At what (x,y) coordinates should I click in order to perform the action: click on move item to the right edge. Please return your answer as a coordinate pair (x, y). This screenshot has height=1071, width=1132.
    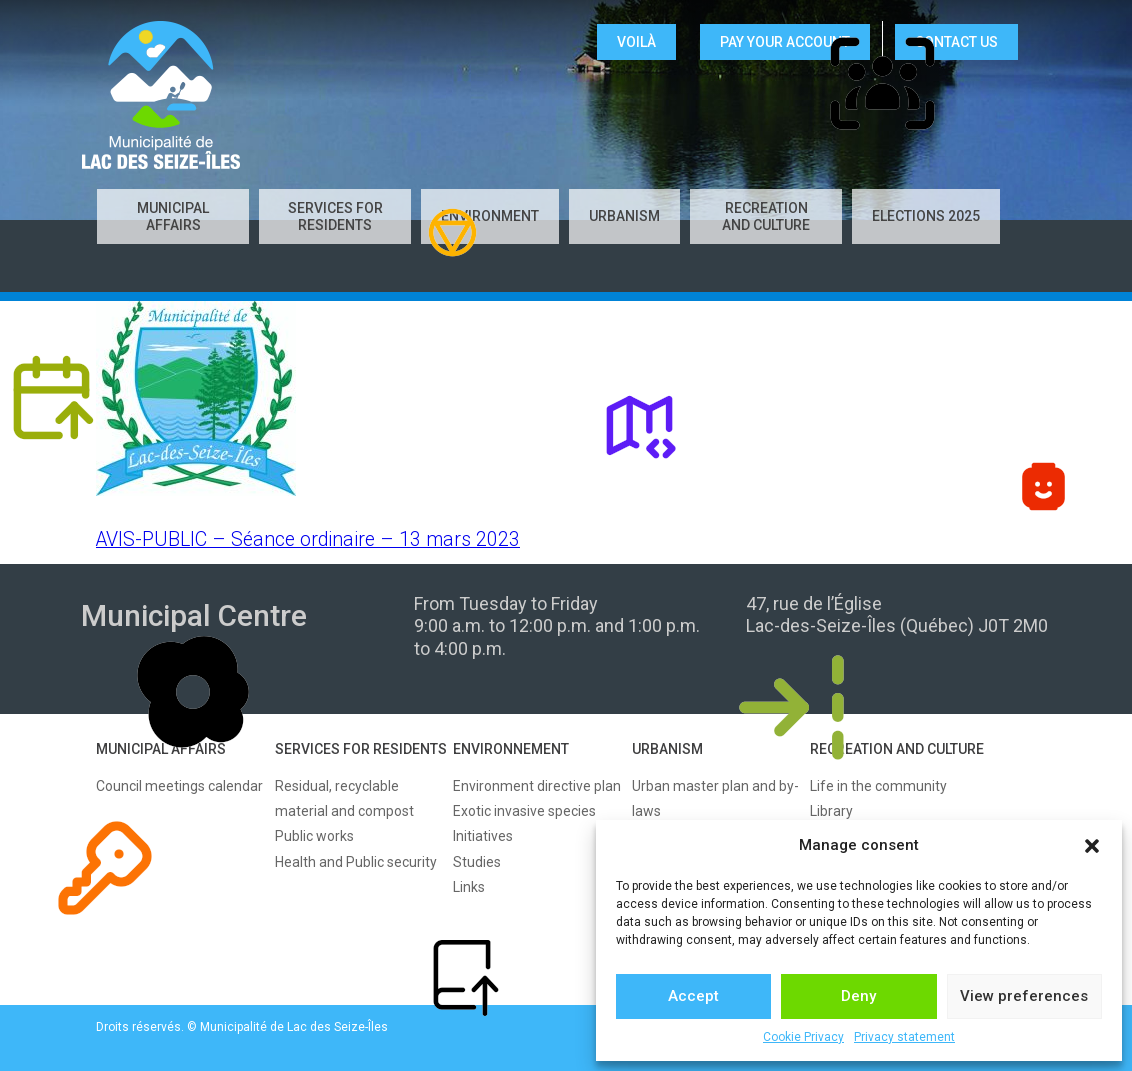
    Looking at the image, I should click on (791, 707).